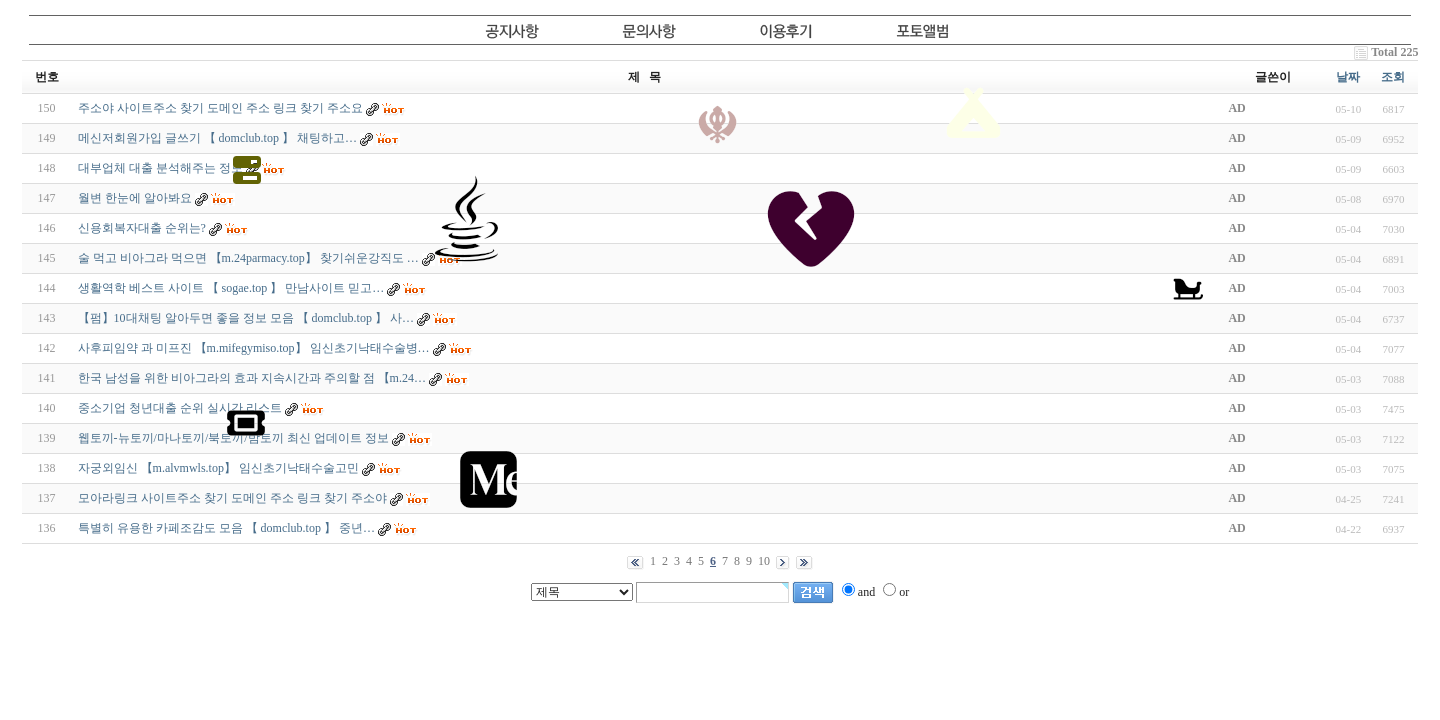 This screenshot has width=1440, height=720. What do you see at coordinates (973, 114) in the screenshot?
I see `find nearby campgrounds or camping sites` at bounding box center [973, 114].